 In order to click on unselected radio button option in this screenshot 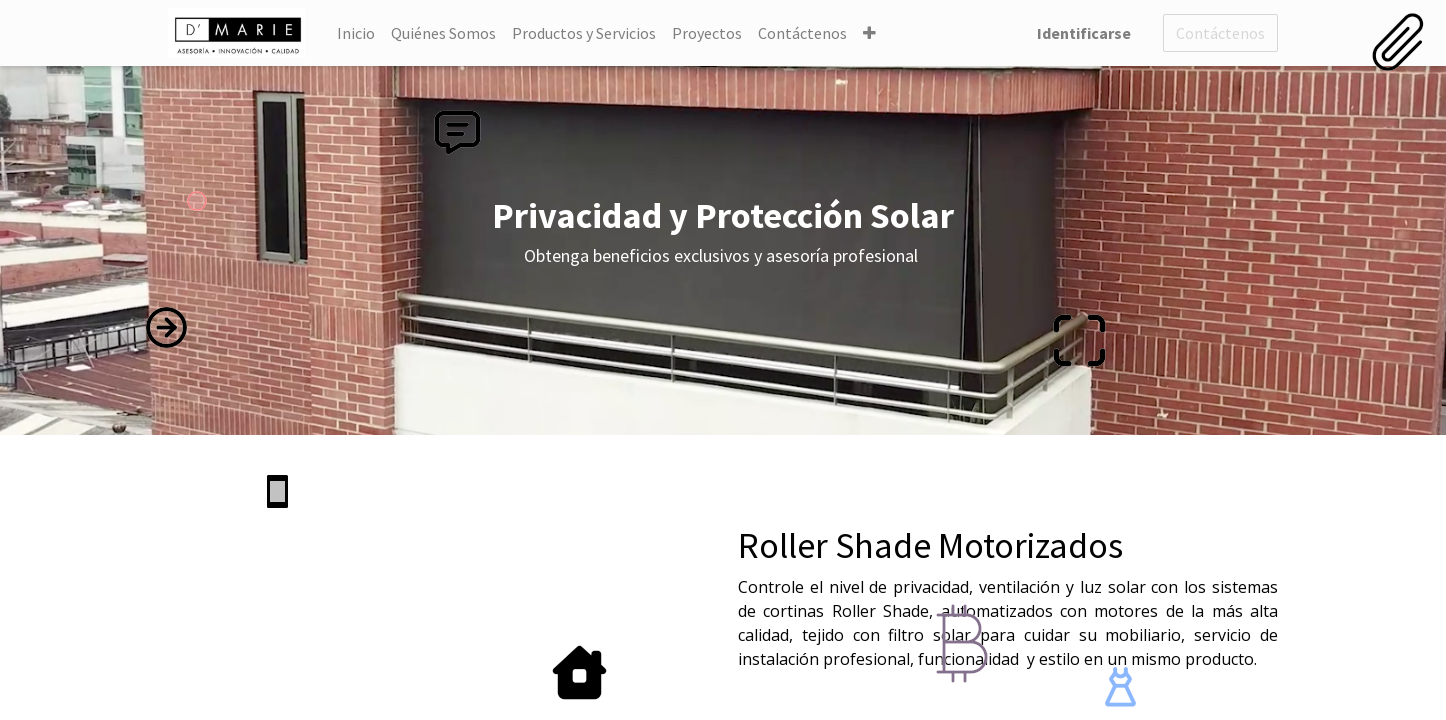, I will do `click(197, 201)`.